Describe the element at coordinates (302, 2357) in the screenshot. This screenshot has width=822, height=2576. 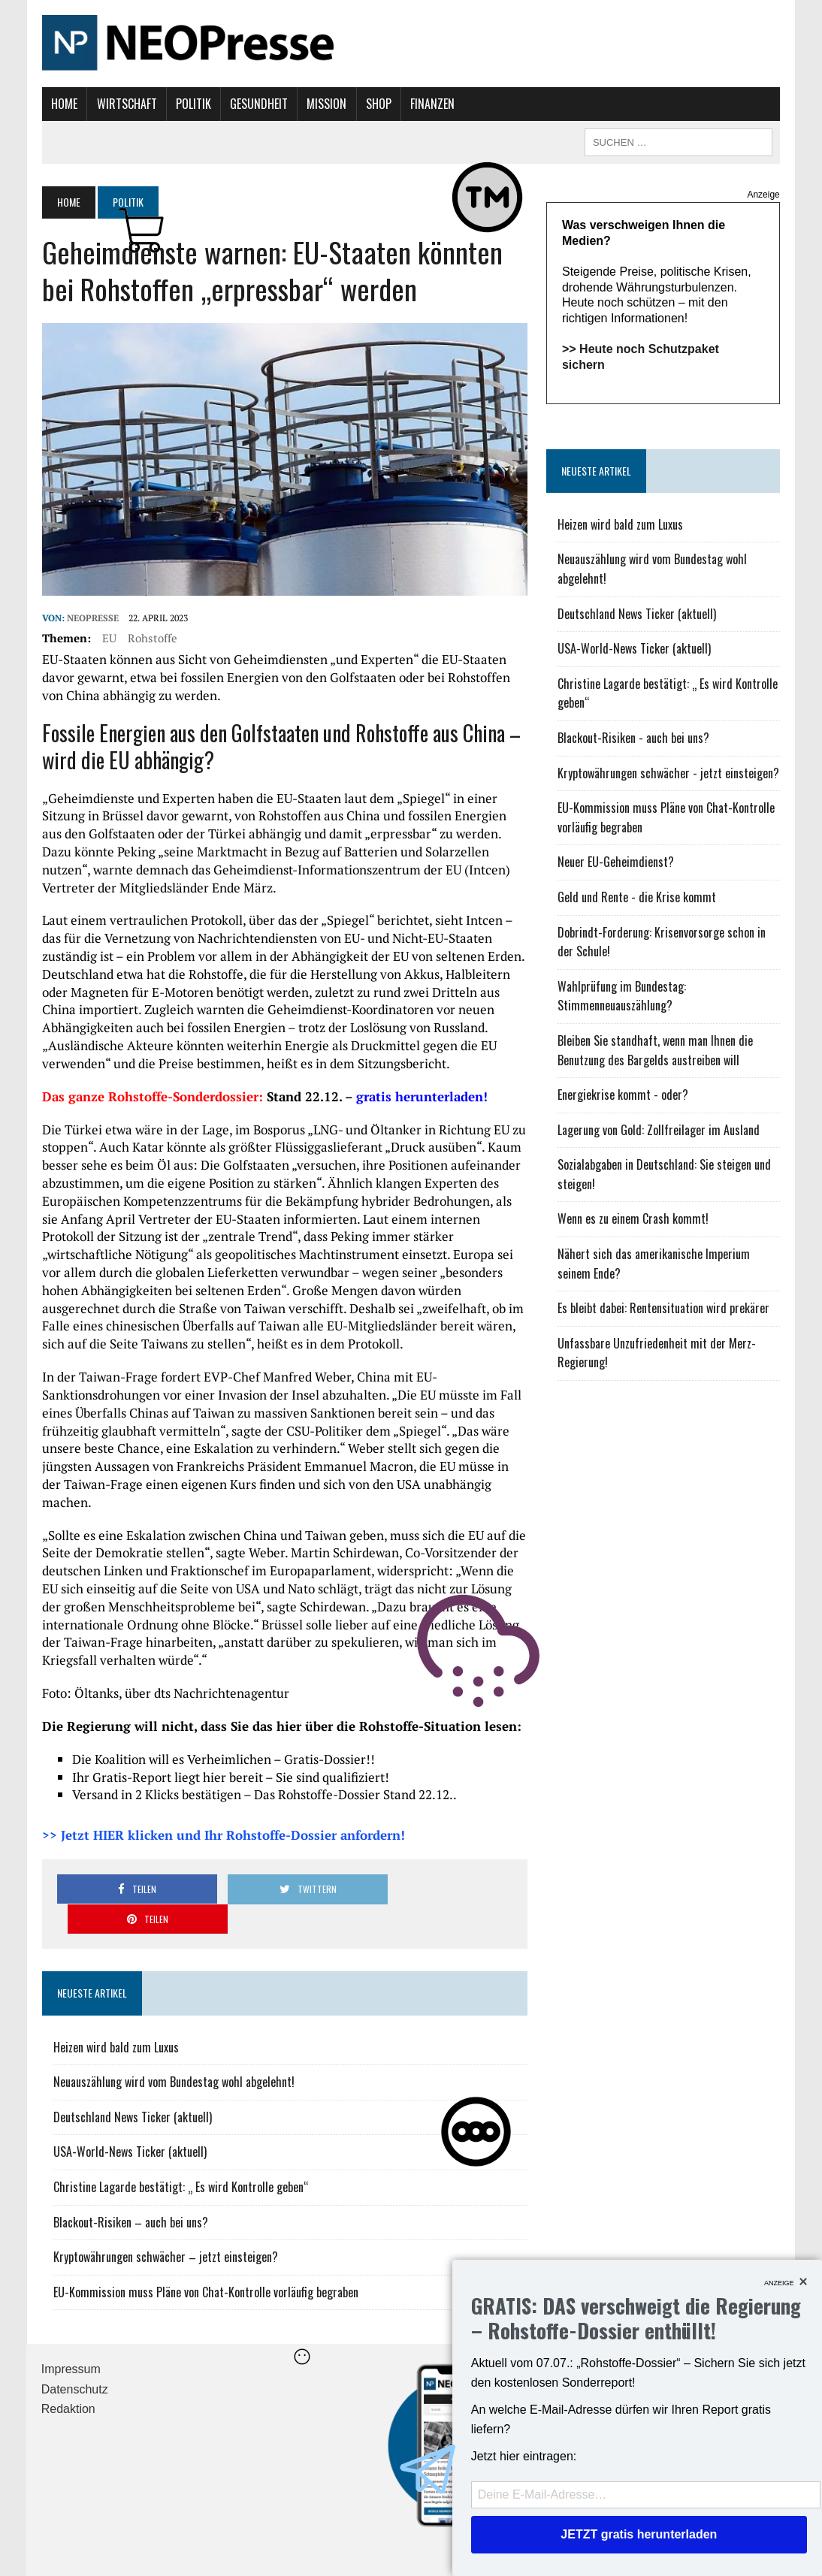
I see `add a reaction or emoji` at that location.